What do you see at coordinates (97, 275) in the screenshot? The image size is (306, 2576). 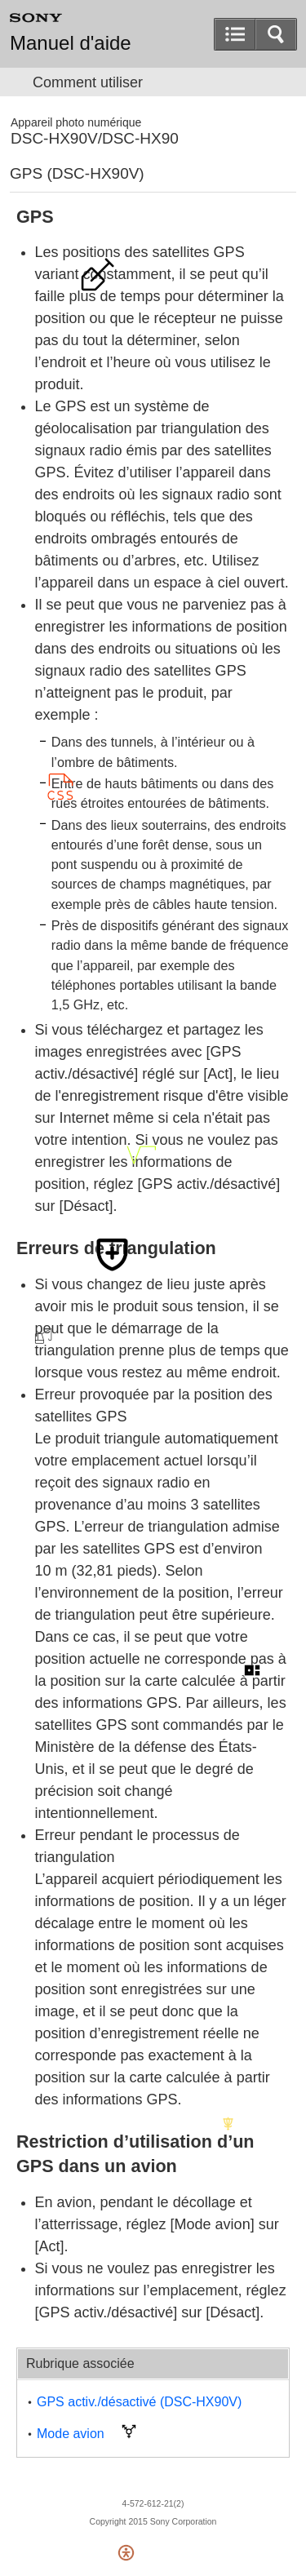 I see `access gardening or landscaping tools` at bounding box center [97, 275].